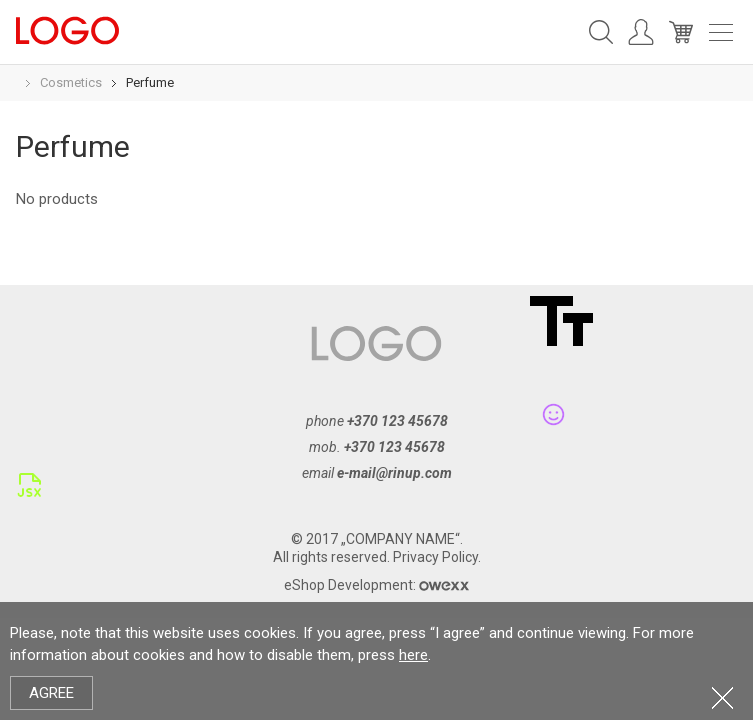  I want to click on a JSX file type indicator, so click(30, 486).